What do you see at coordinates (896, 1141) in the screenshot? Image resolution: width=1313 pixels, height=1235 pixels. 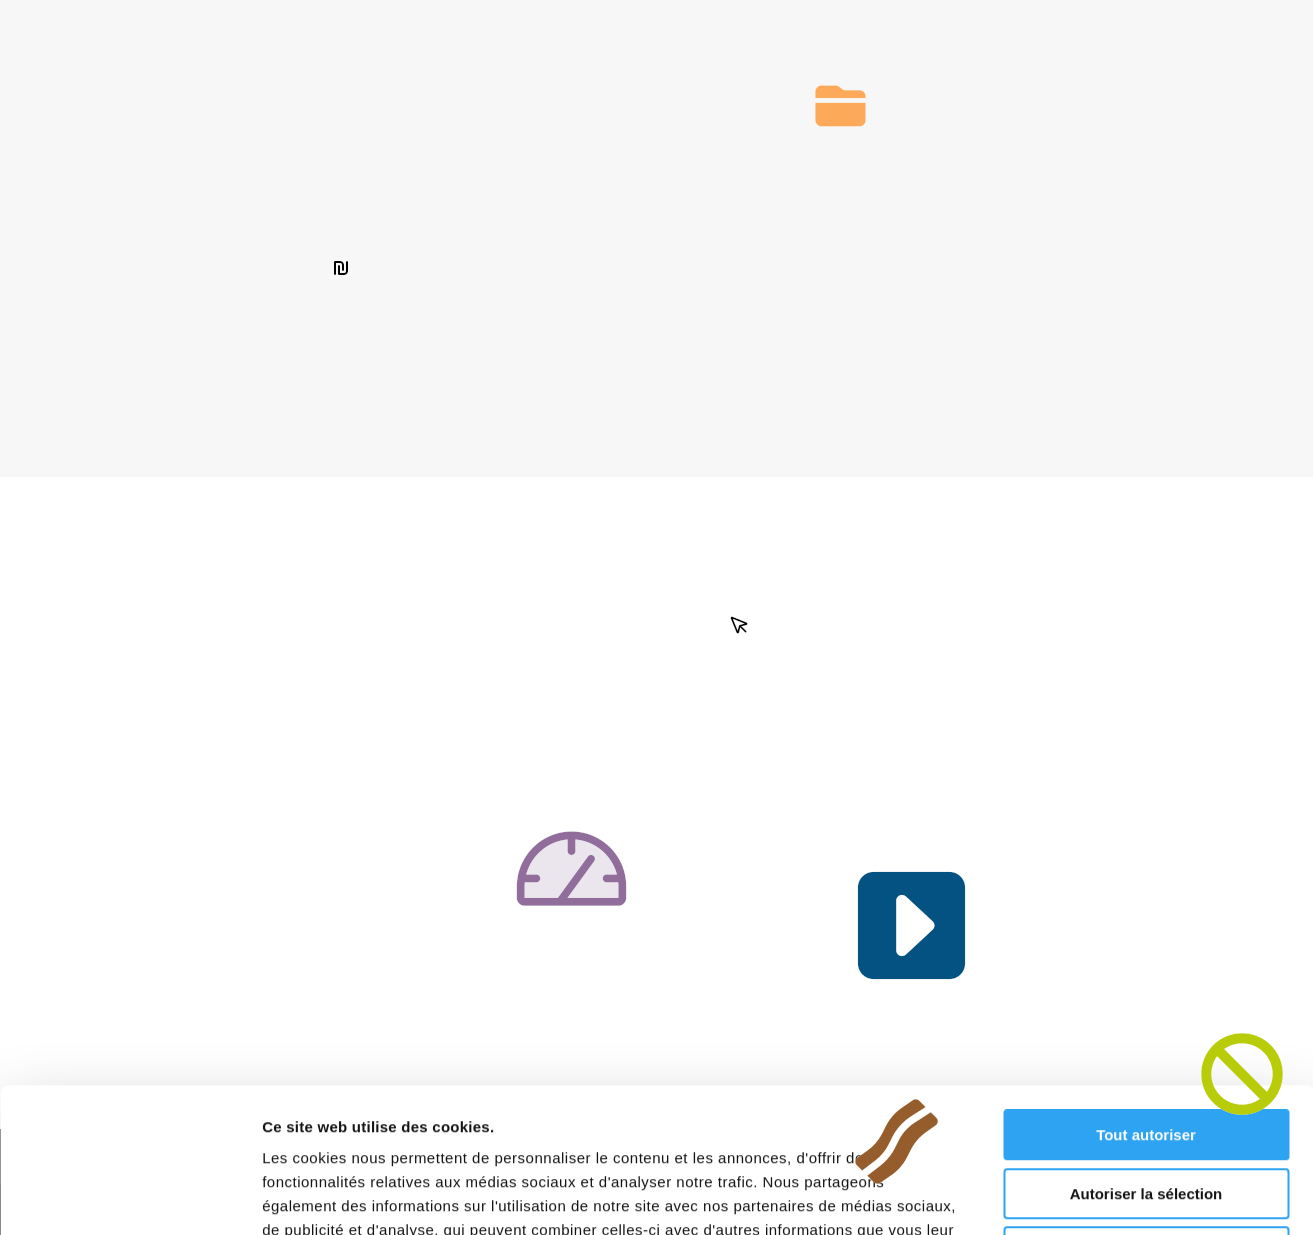 I see `indicates bacon or breakfast food option` at bounding box center [896, 1141].